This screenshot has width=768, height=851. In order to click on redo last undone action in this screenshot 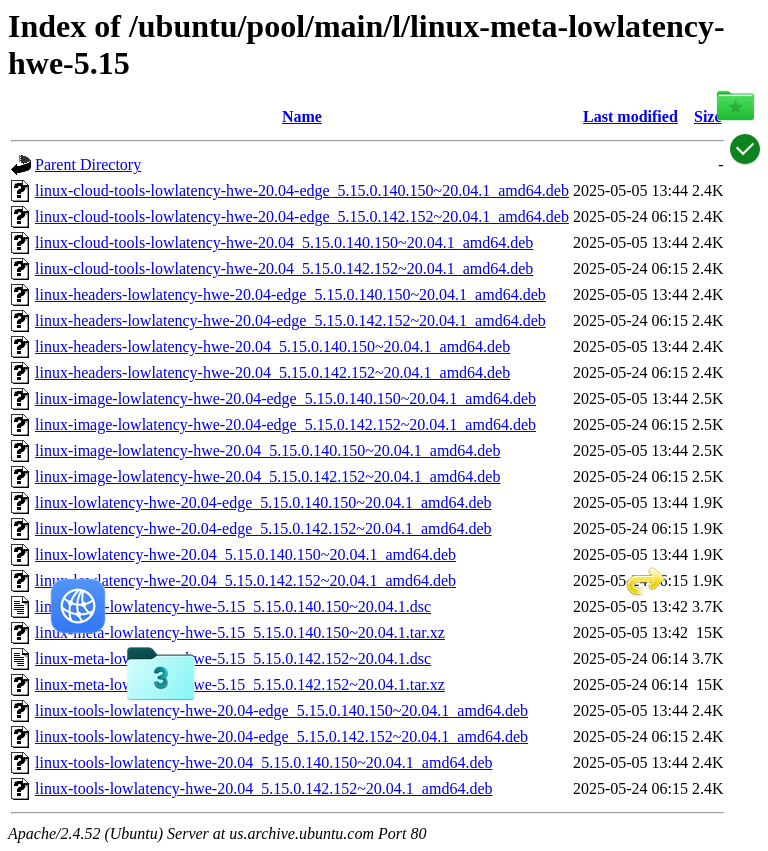, I will do `click(646, 580)`.